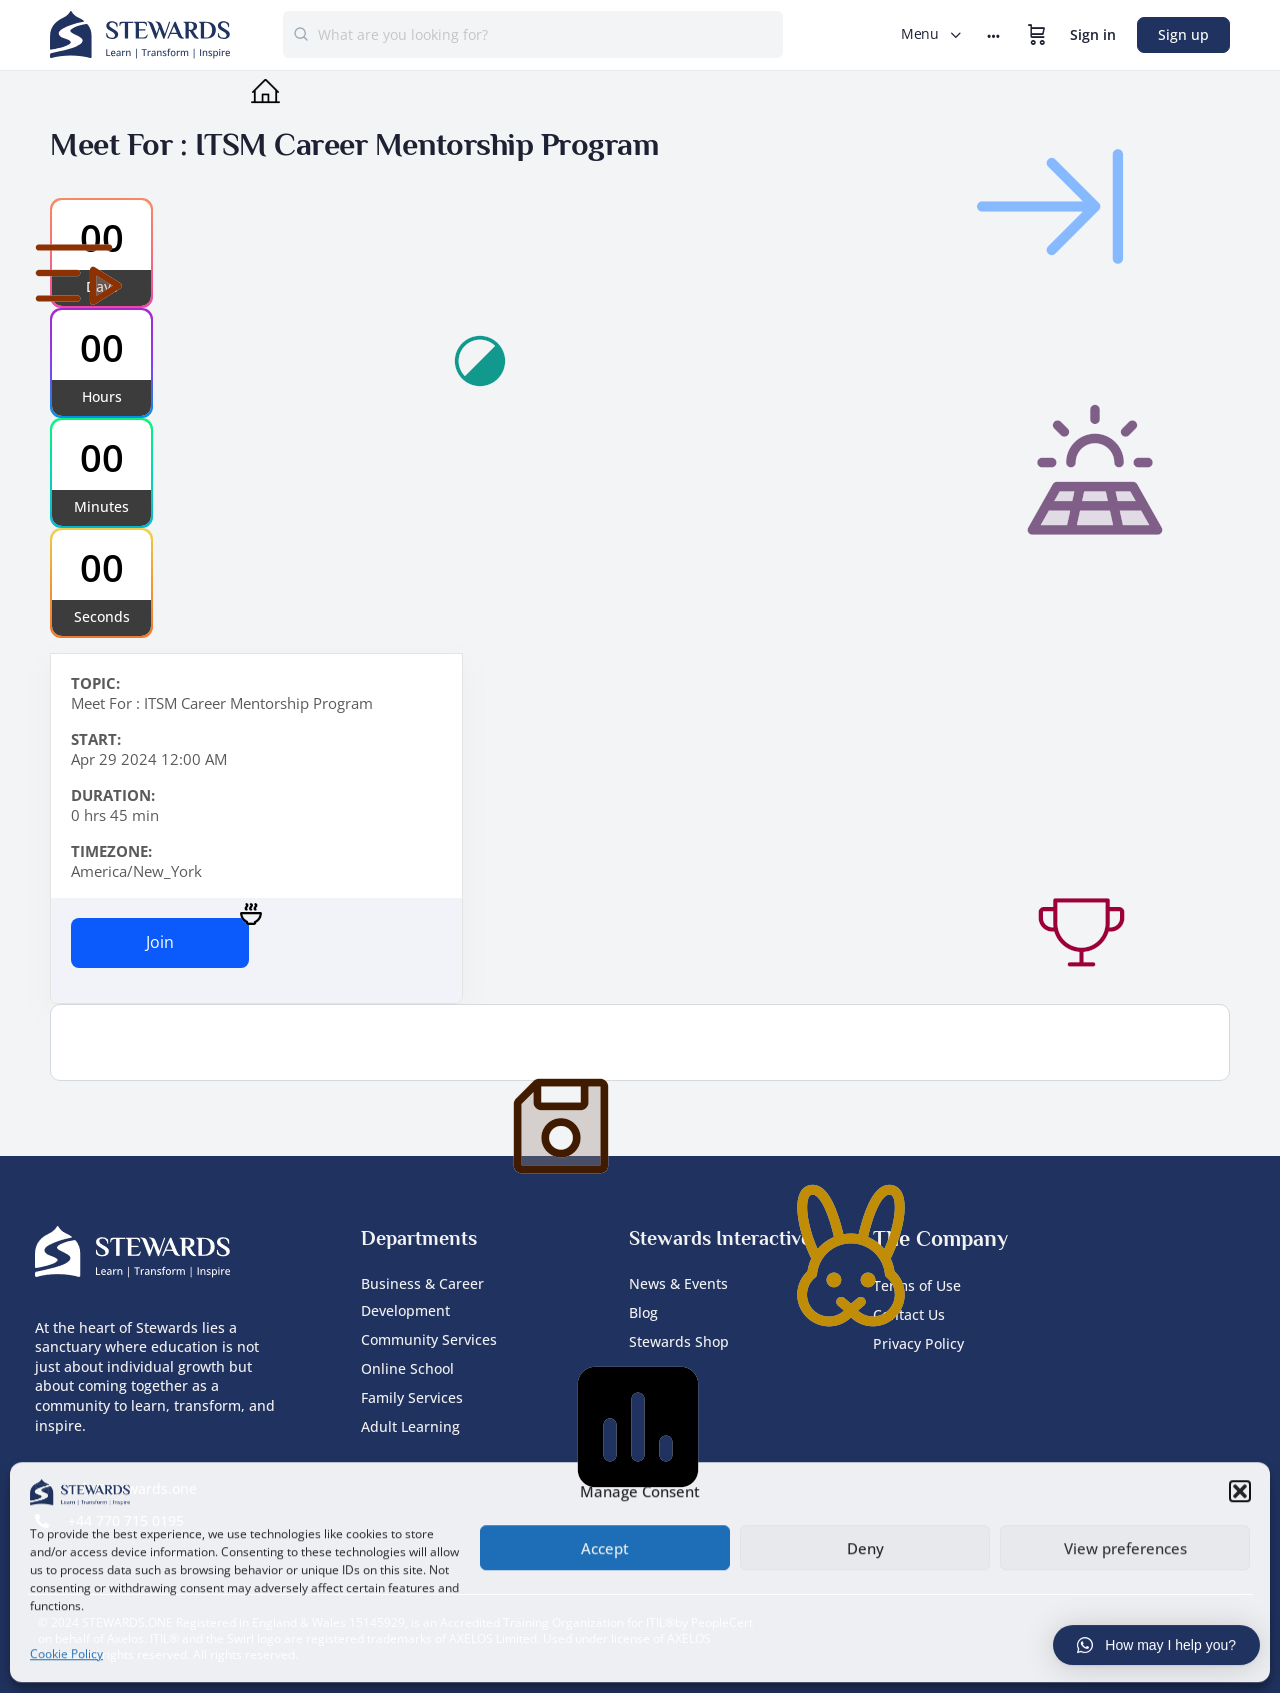 Image resolution: width=1280 pixels, height=1693 pixels. Describe the element at coordinates (851, 1258) in the screenshot. I see `access pet or animal-related features` at that location.